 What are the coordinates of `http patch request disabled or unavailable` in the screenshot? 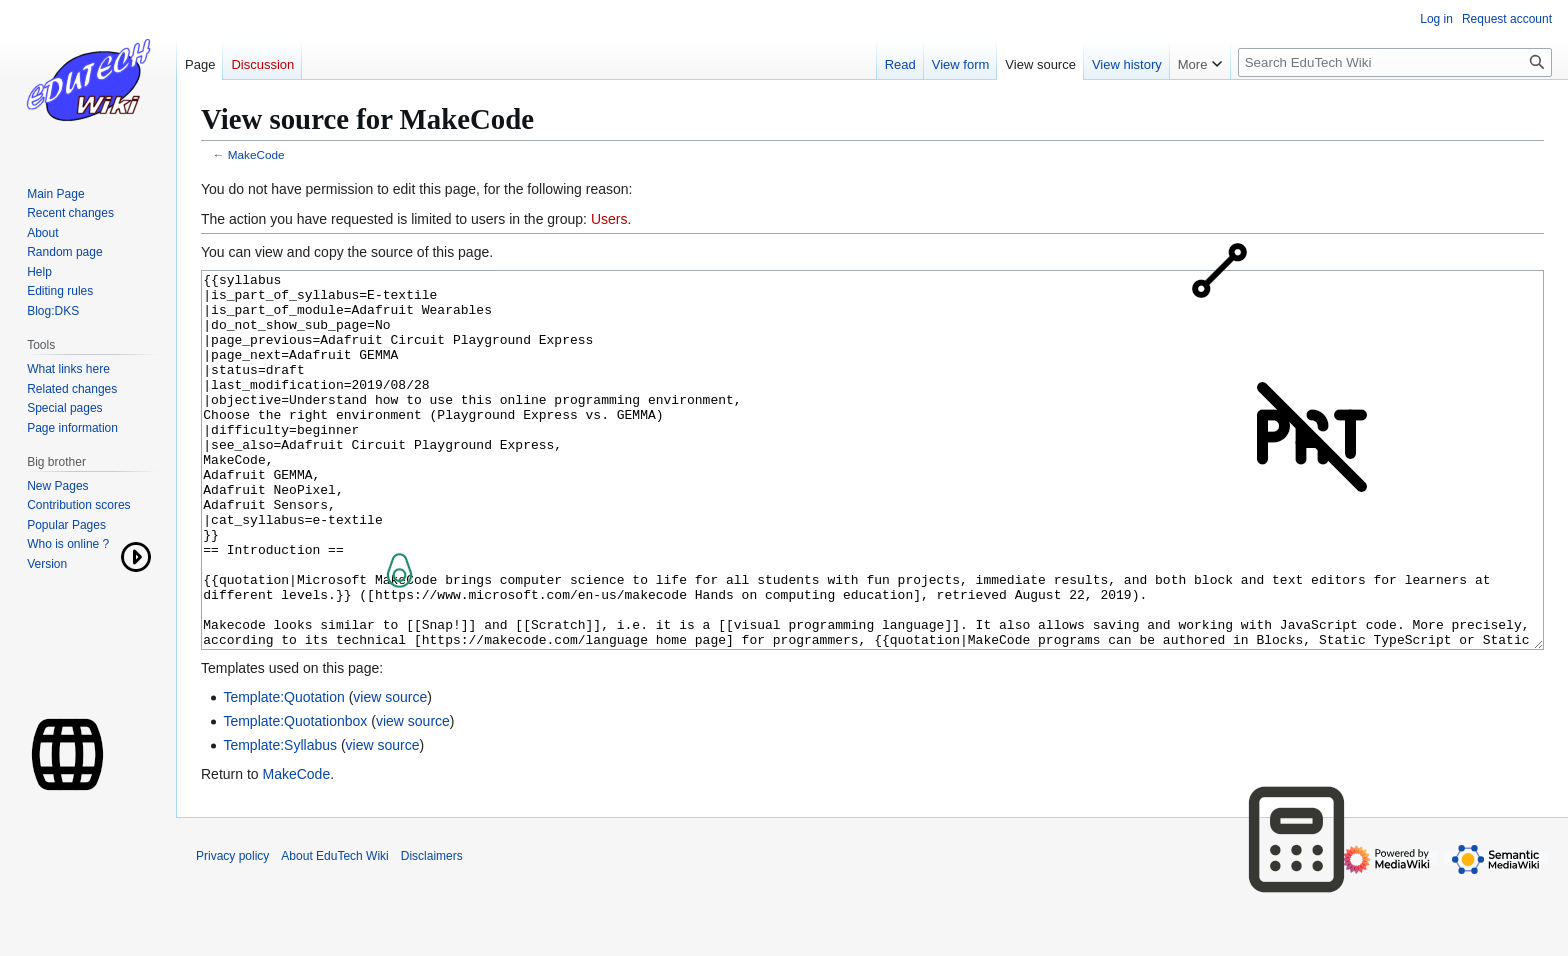 It's located at (1312, 437).